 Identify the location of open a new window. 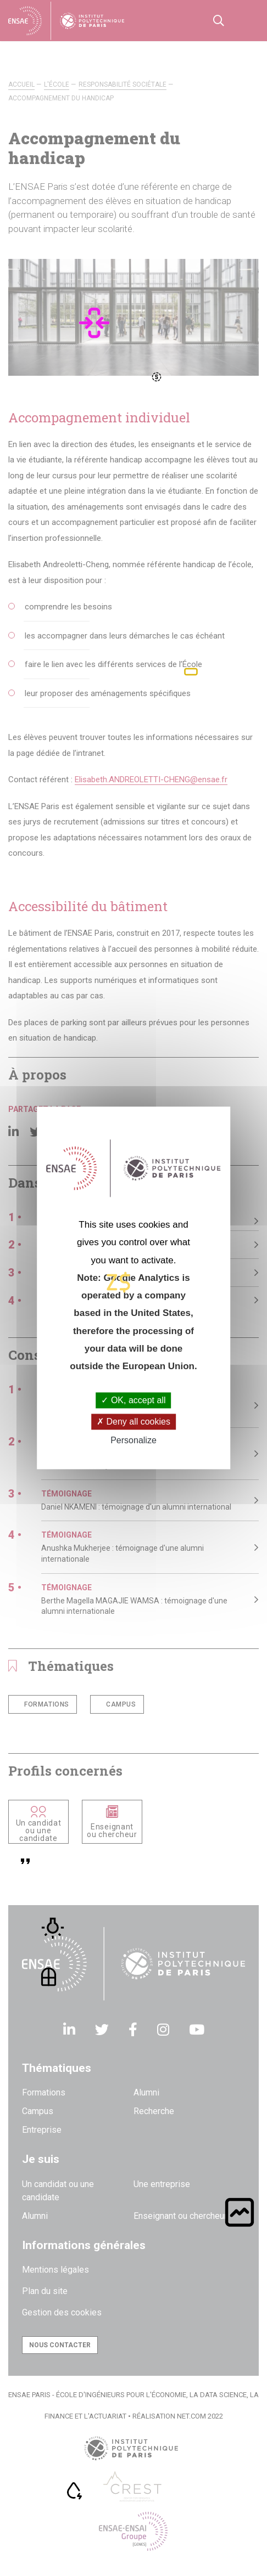
(48, 1976).